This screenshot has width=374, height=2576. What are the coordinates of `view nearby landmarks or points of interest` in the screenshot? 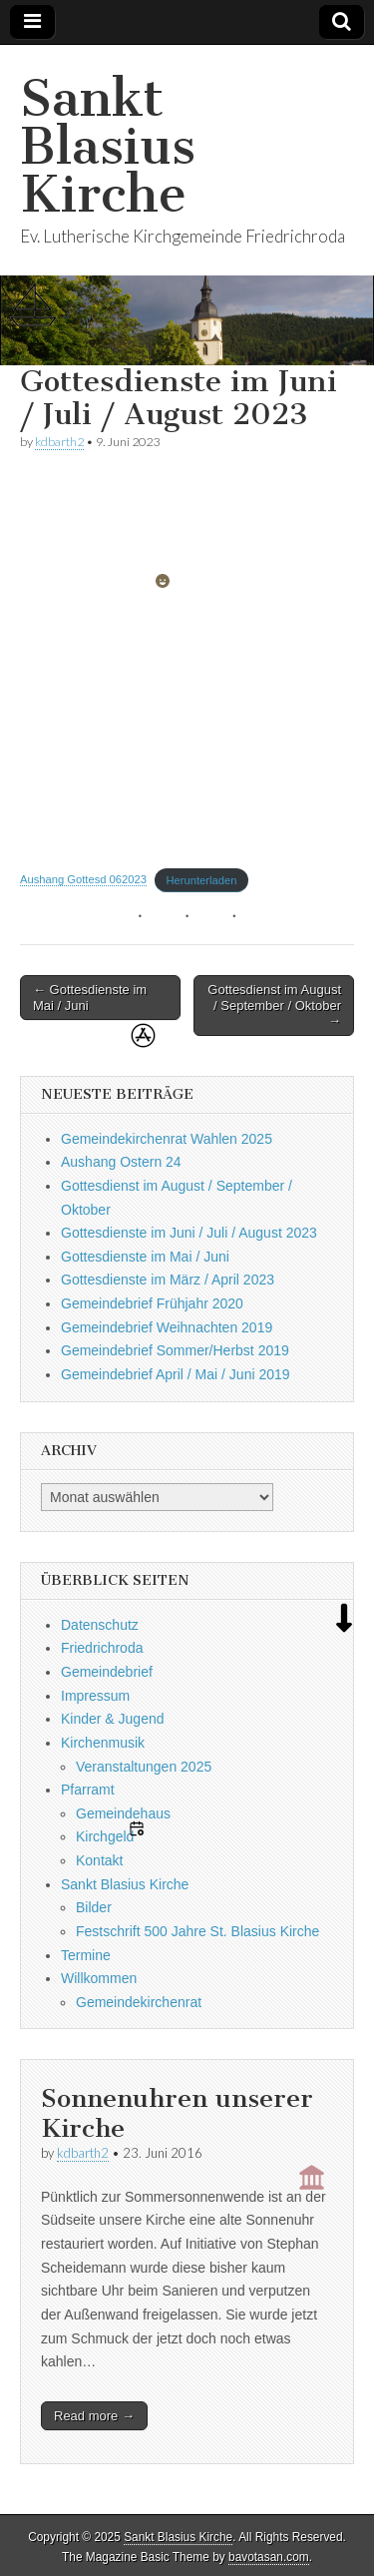 It's located at (311, 2177).